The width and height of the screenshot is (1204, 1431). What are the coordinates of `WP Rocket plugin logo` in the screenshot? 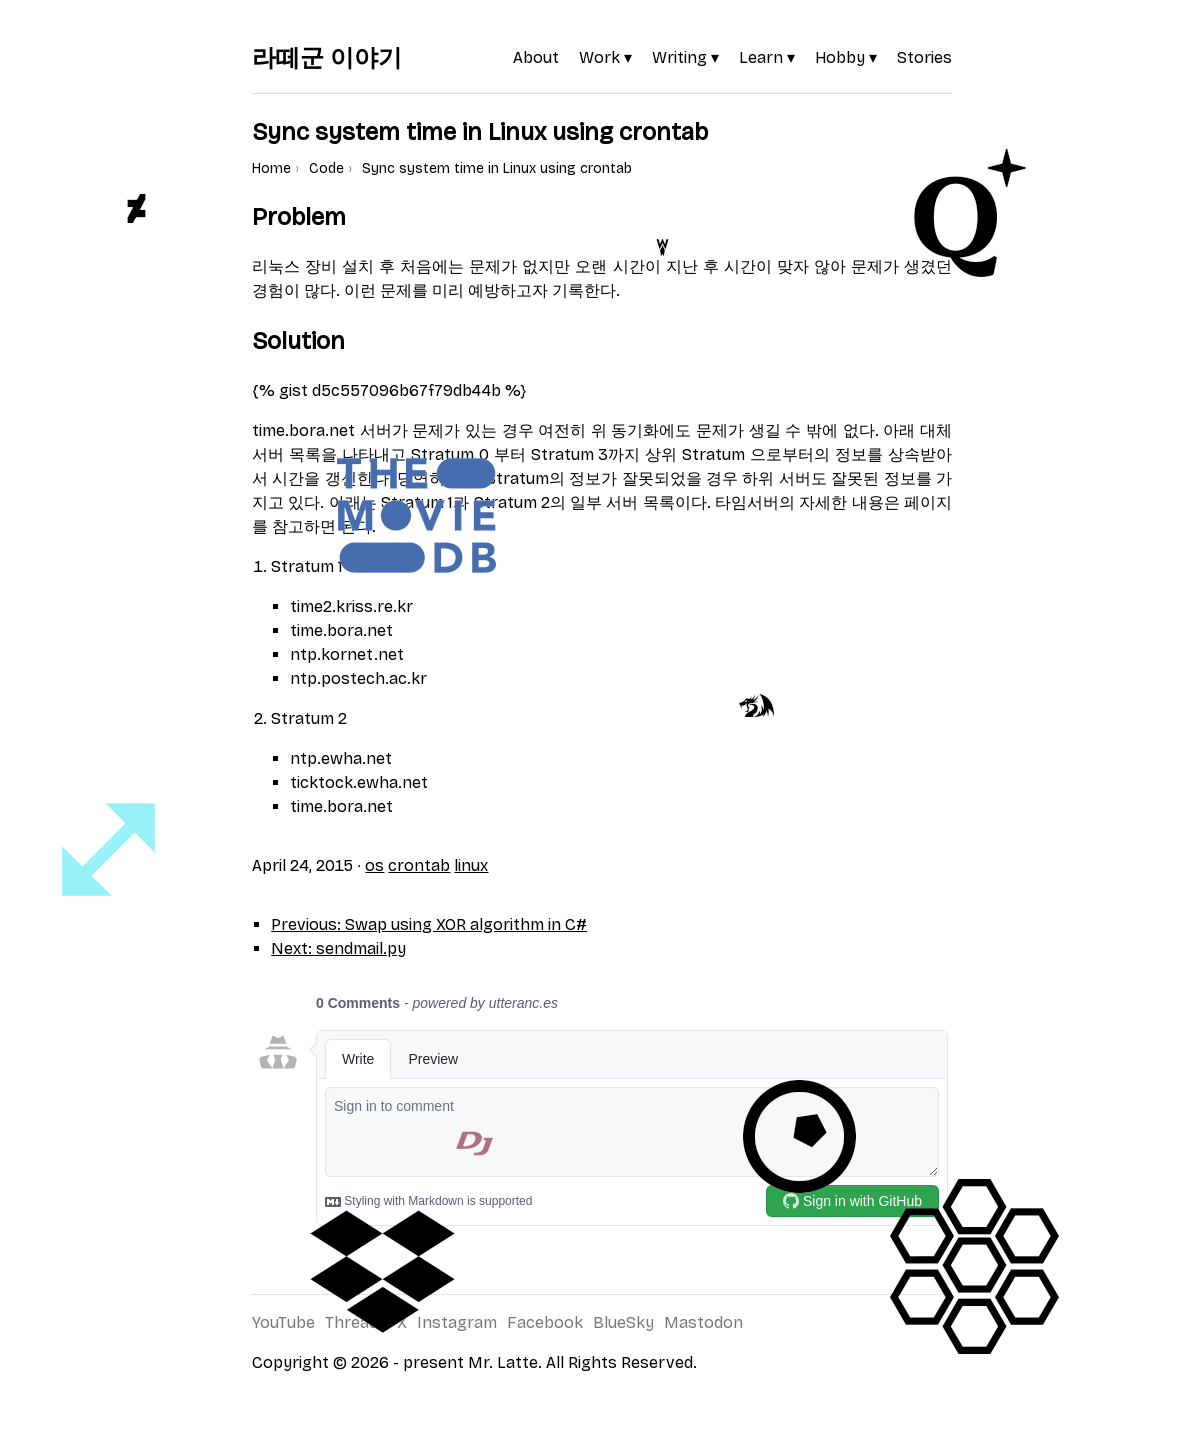 It's located at (662, 247).